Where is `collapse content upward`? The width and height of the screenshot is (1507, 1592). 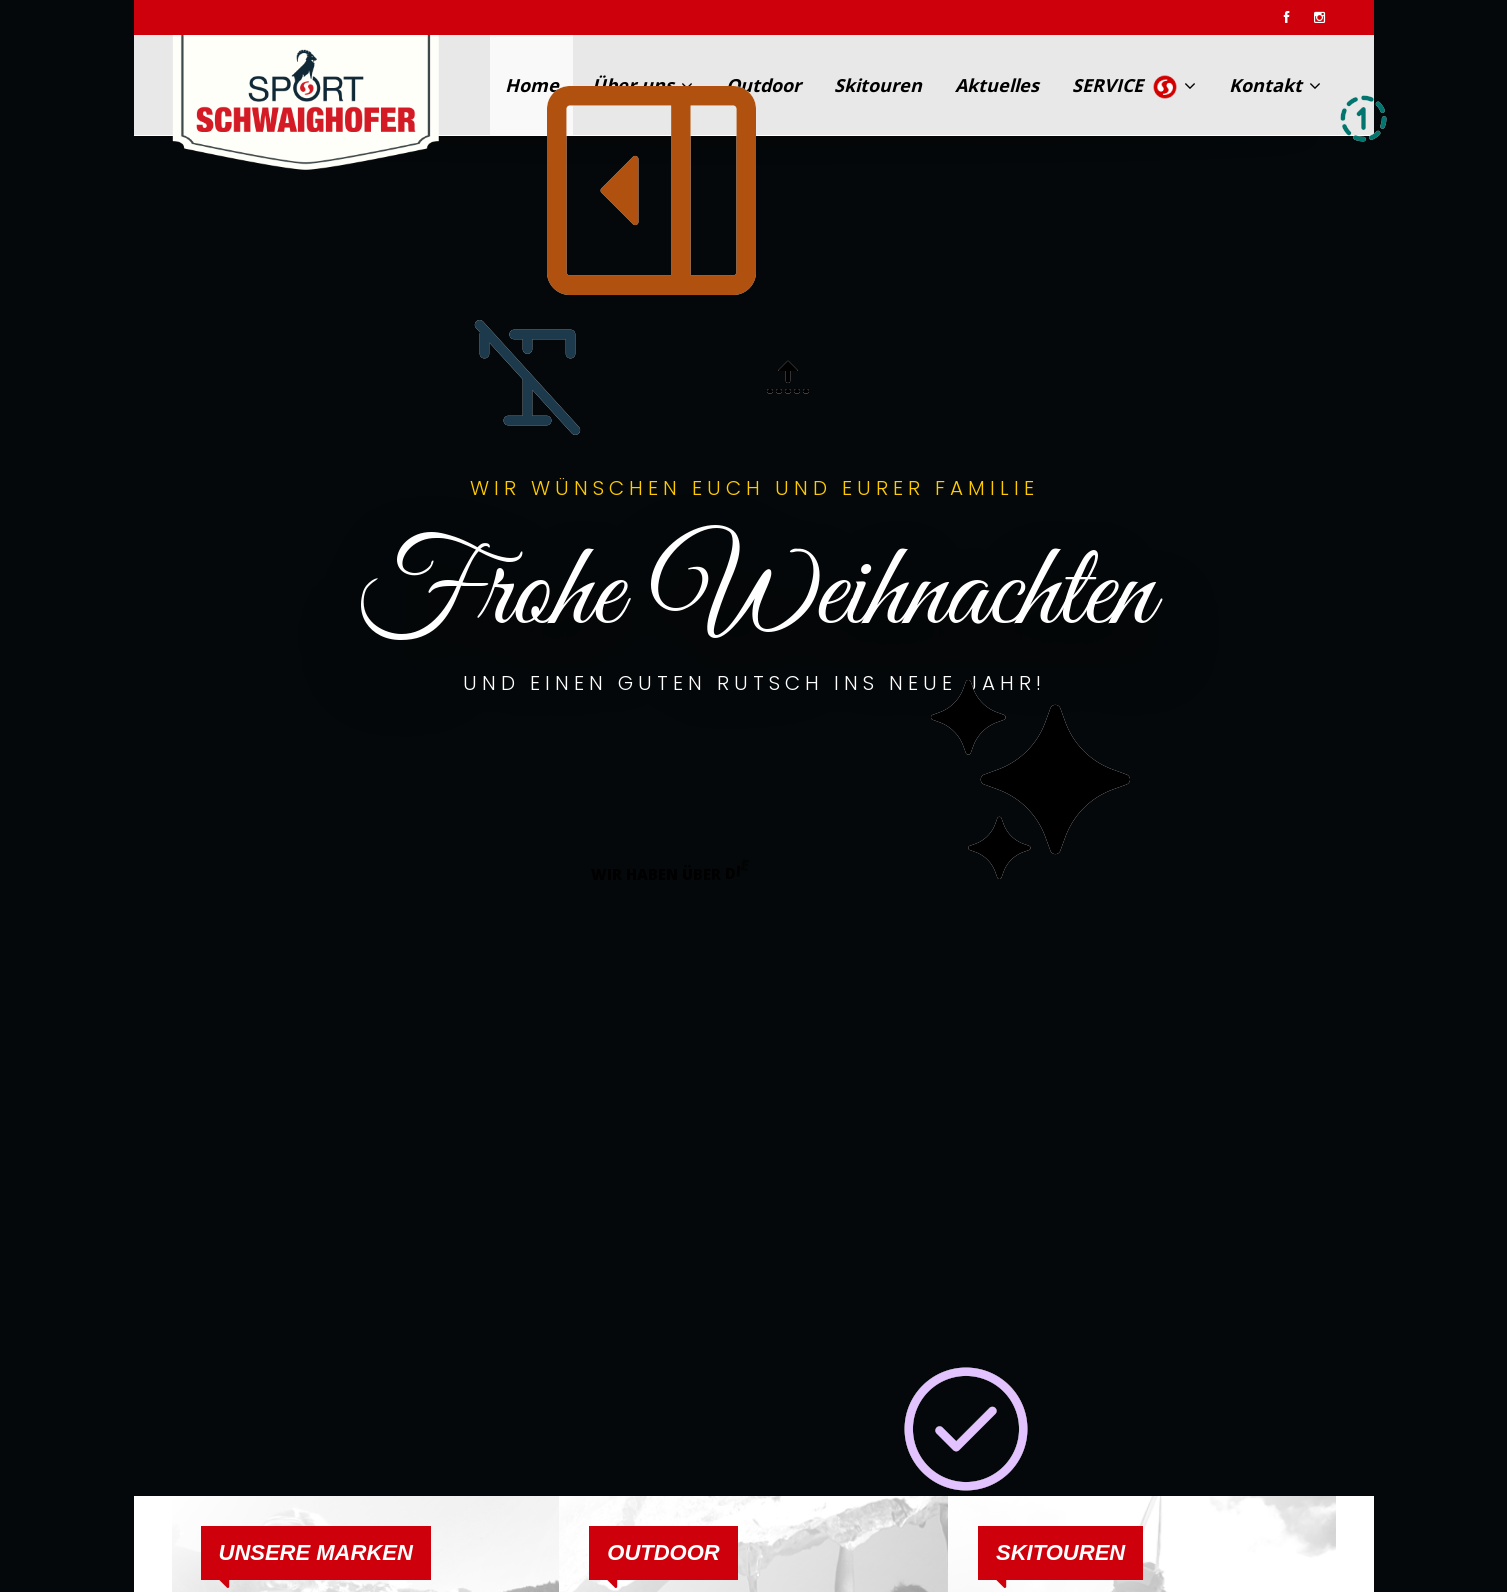
collapse content upward is located at coordinates (788, 380).